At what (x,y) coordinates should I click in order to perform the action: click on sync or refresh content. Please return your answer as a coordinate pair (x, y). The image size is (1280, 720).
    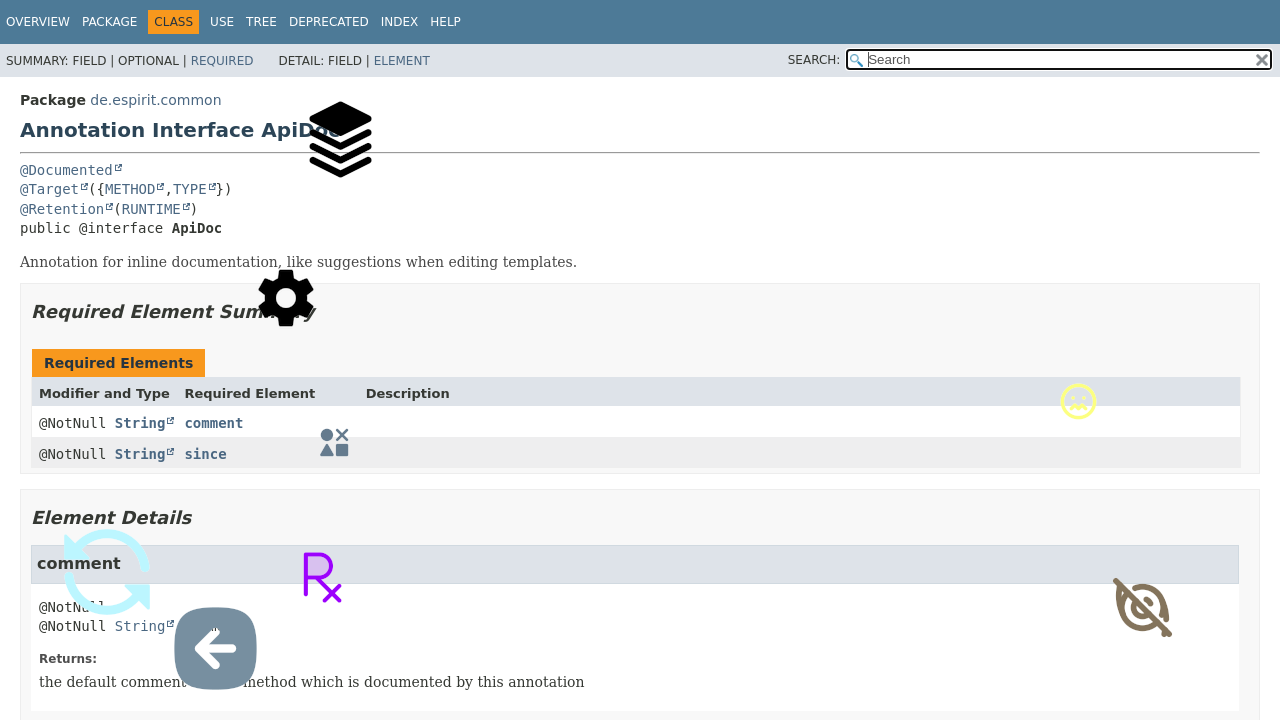
    Looking at the image, I should click on (107, 572).